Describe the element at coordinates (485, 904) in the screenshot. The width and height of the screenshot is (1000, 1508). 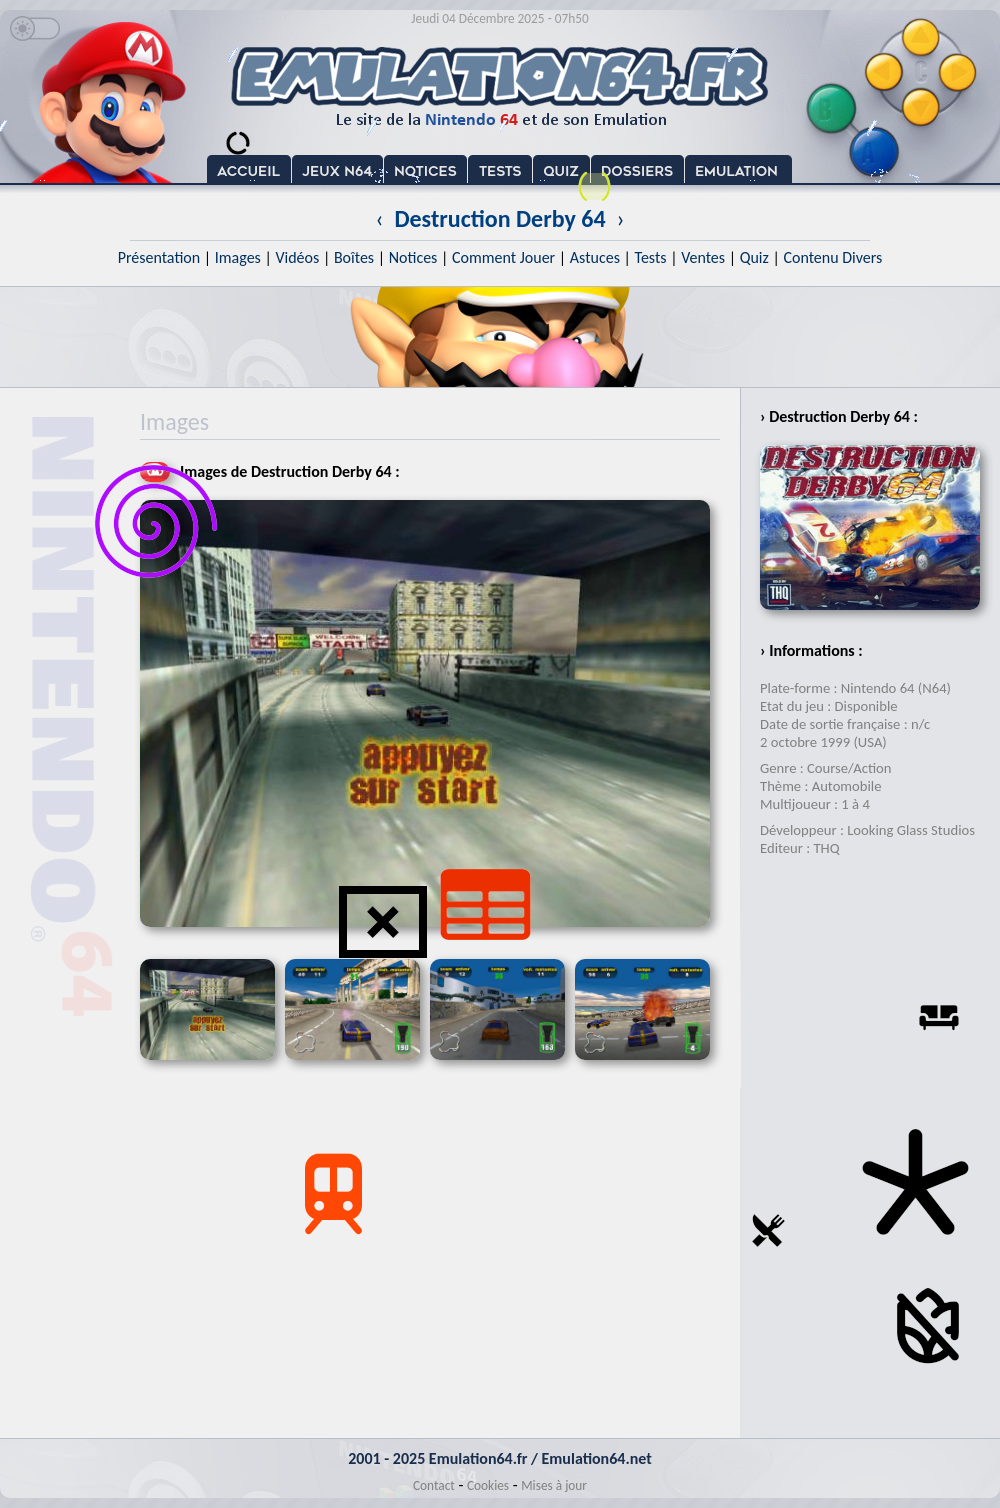
I see `view data in table format` at that location.